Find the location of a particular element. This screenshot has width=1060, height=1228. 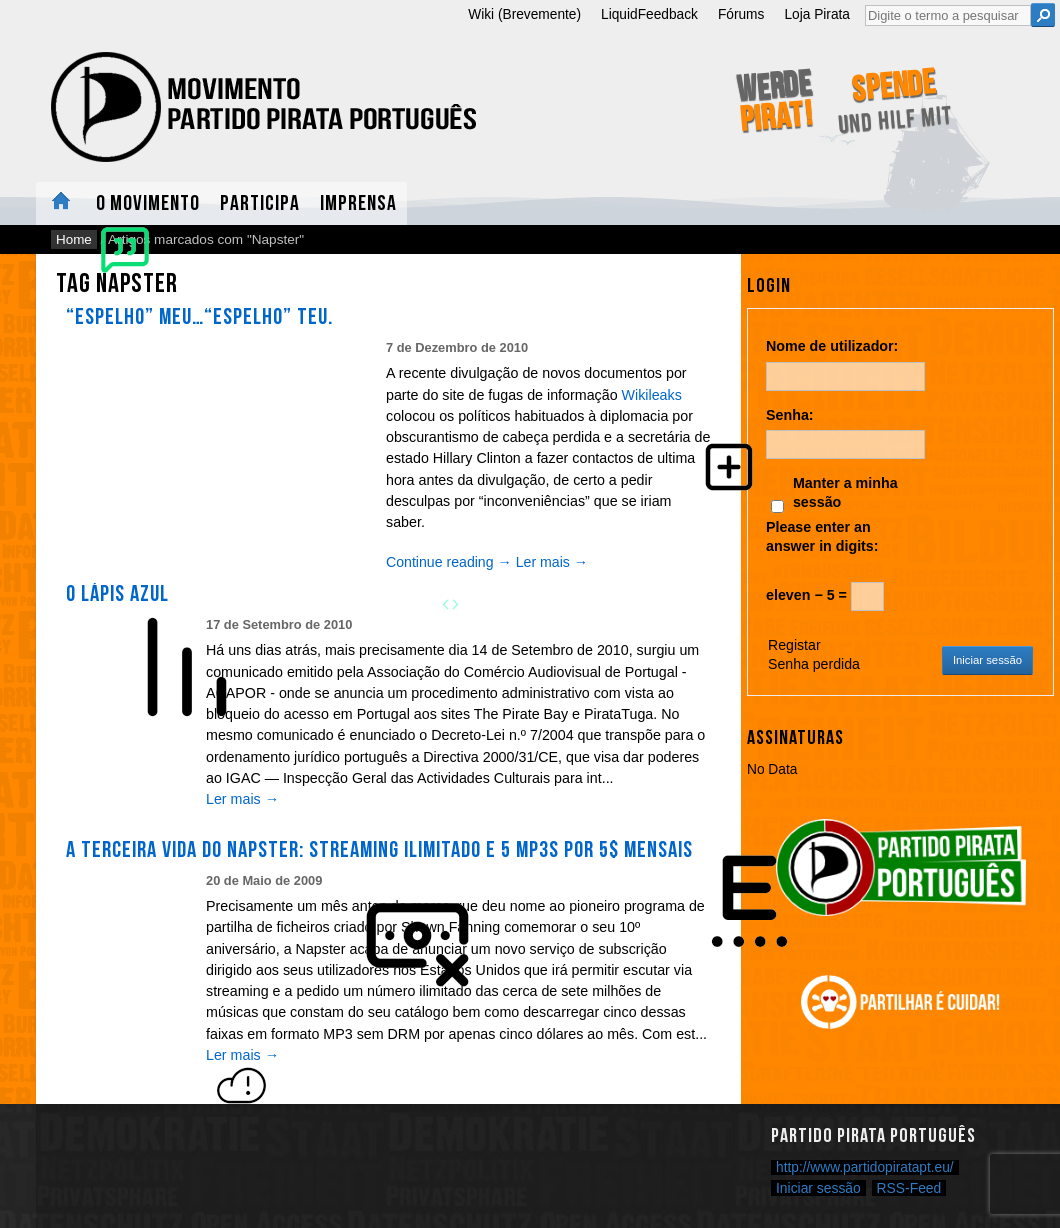

view or send a quoted message is located at coordinates (125, 249).